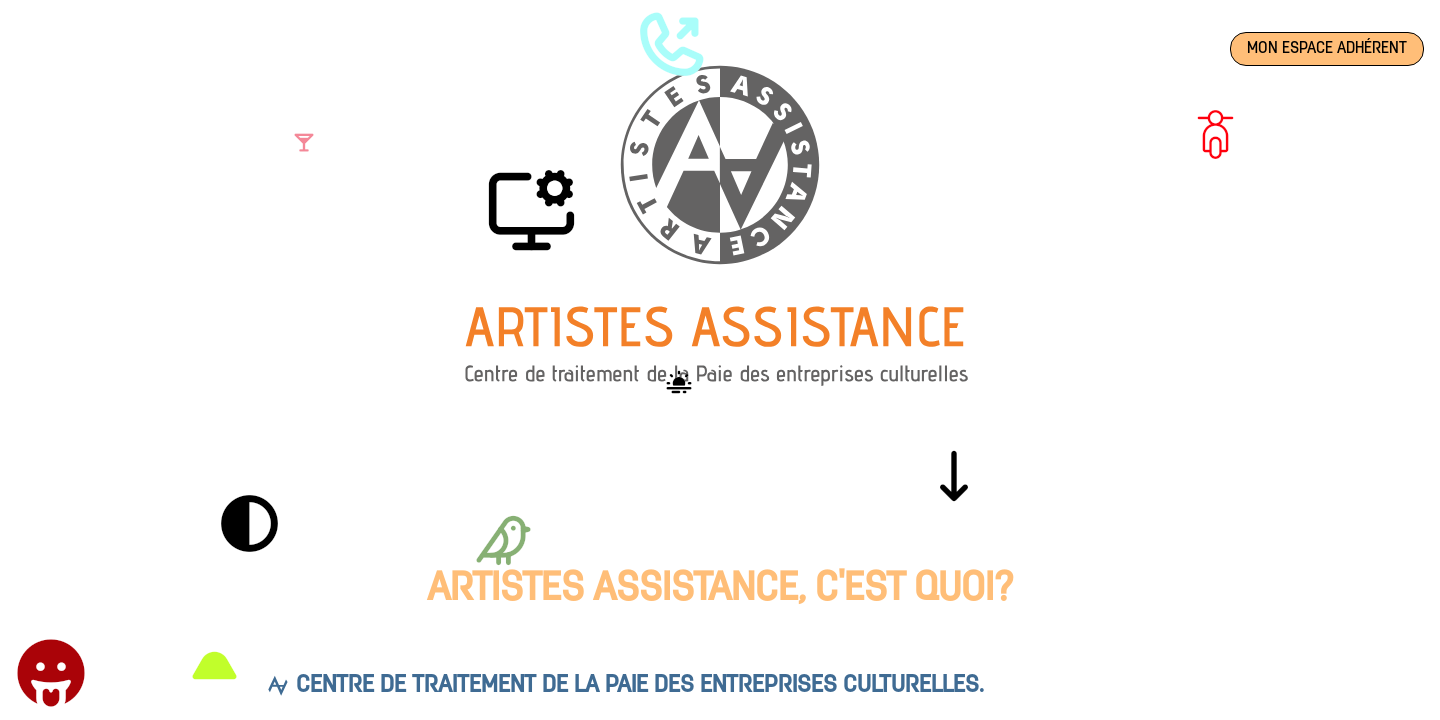 Image resolution: width=1440 pixels, height=720 pixels. I want to click on scroll down for more content, so click(954, 476).